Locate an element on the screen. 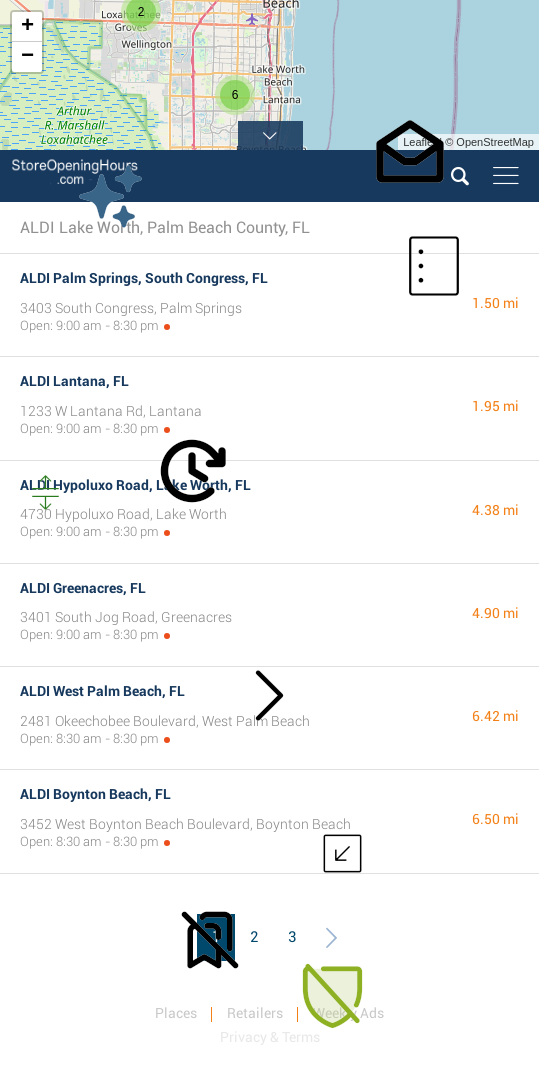 The image size is (539, 1079). indicates AI-generated or enhanced content is located at coordinates (110, 196).